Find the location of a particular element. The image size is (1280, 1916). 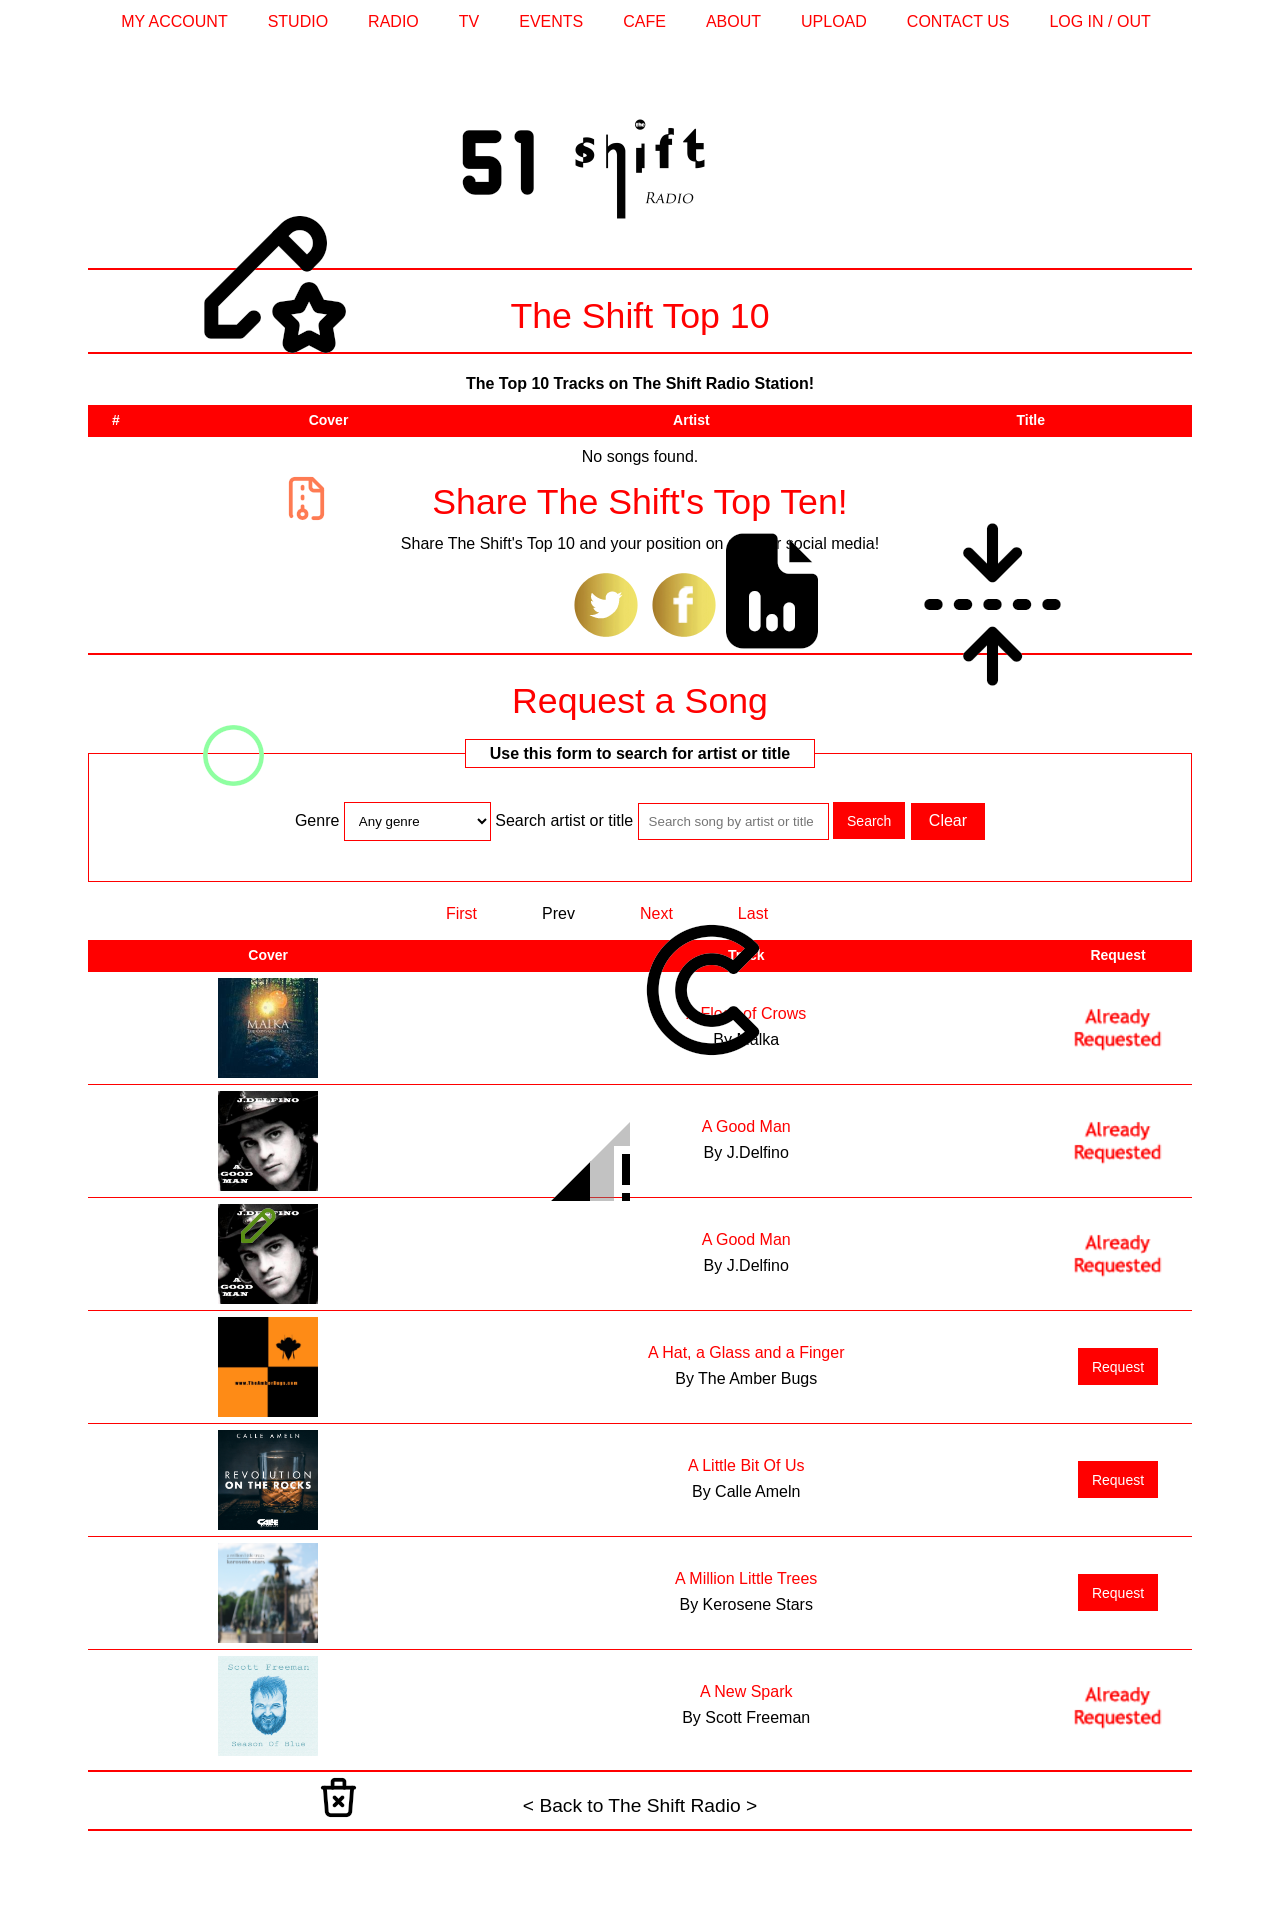

indicates item number 51 in a list or sequence is located at coordinates (501, 162).